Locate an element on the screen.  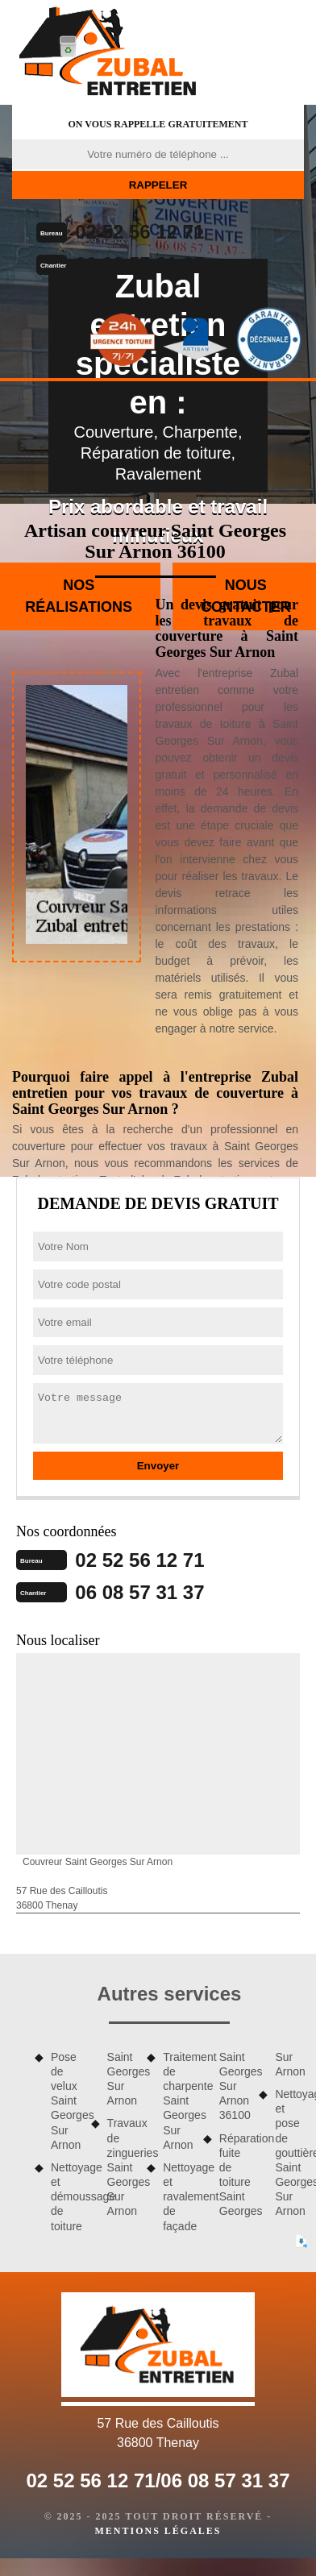
open or preview a markdown file is located at coordinates (301, 2241).